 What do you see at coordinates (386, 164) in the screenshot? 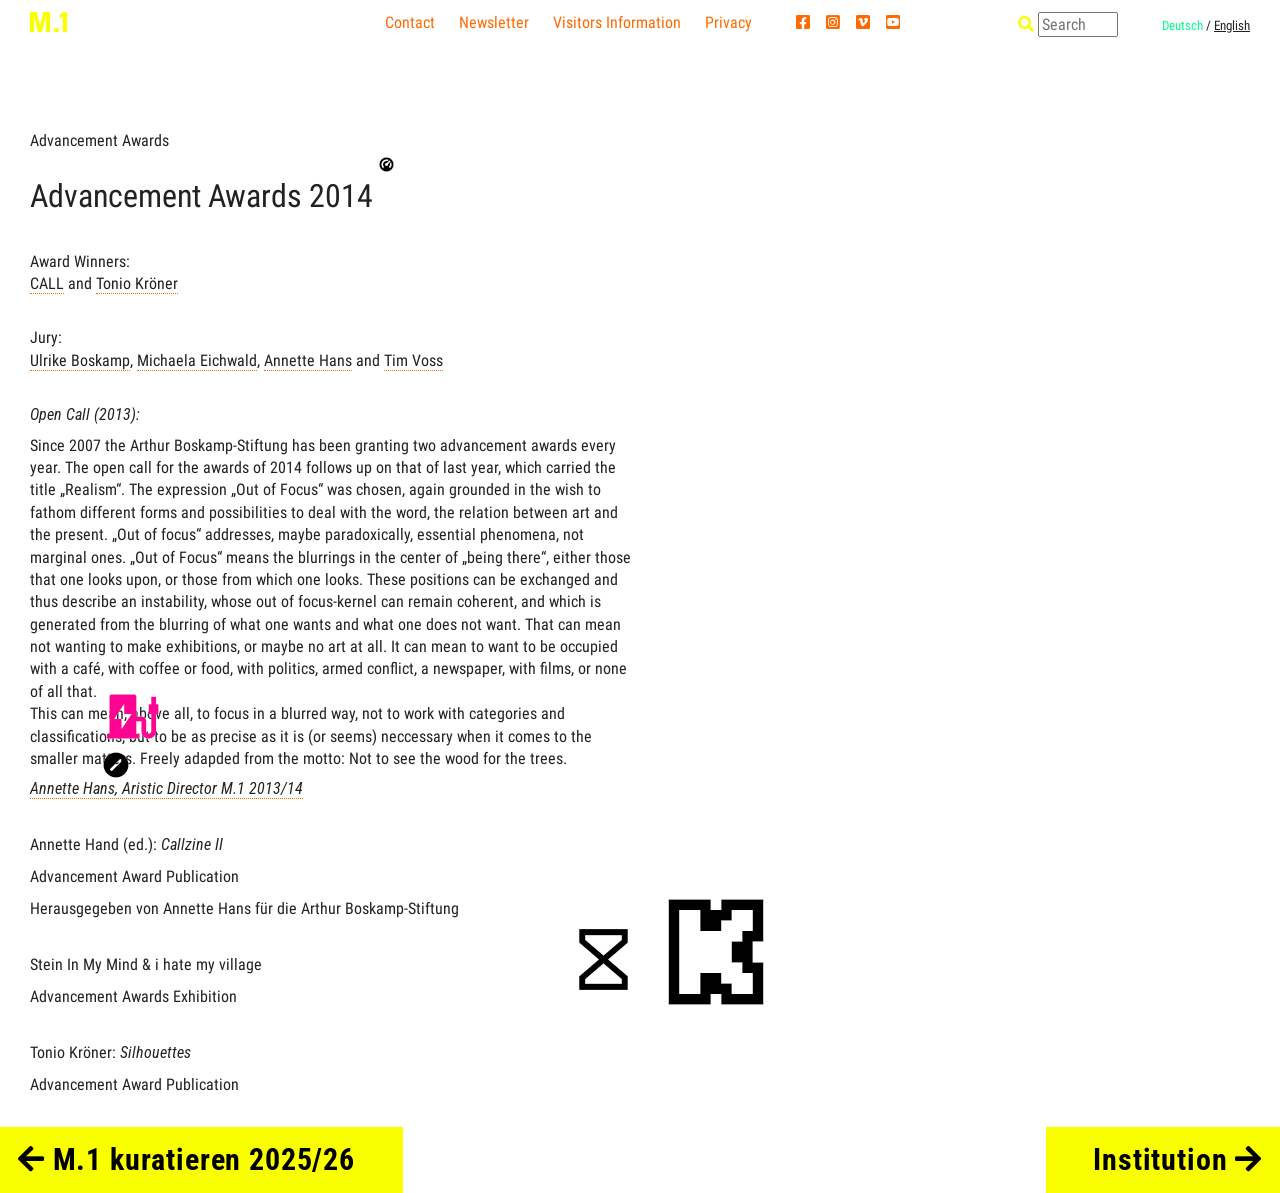
I see `open the dashboard` at bounding box center [386, 164].